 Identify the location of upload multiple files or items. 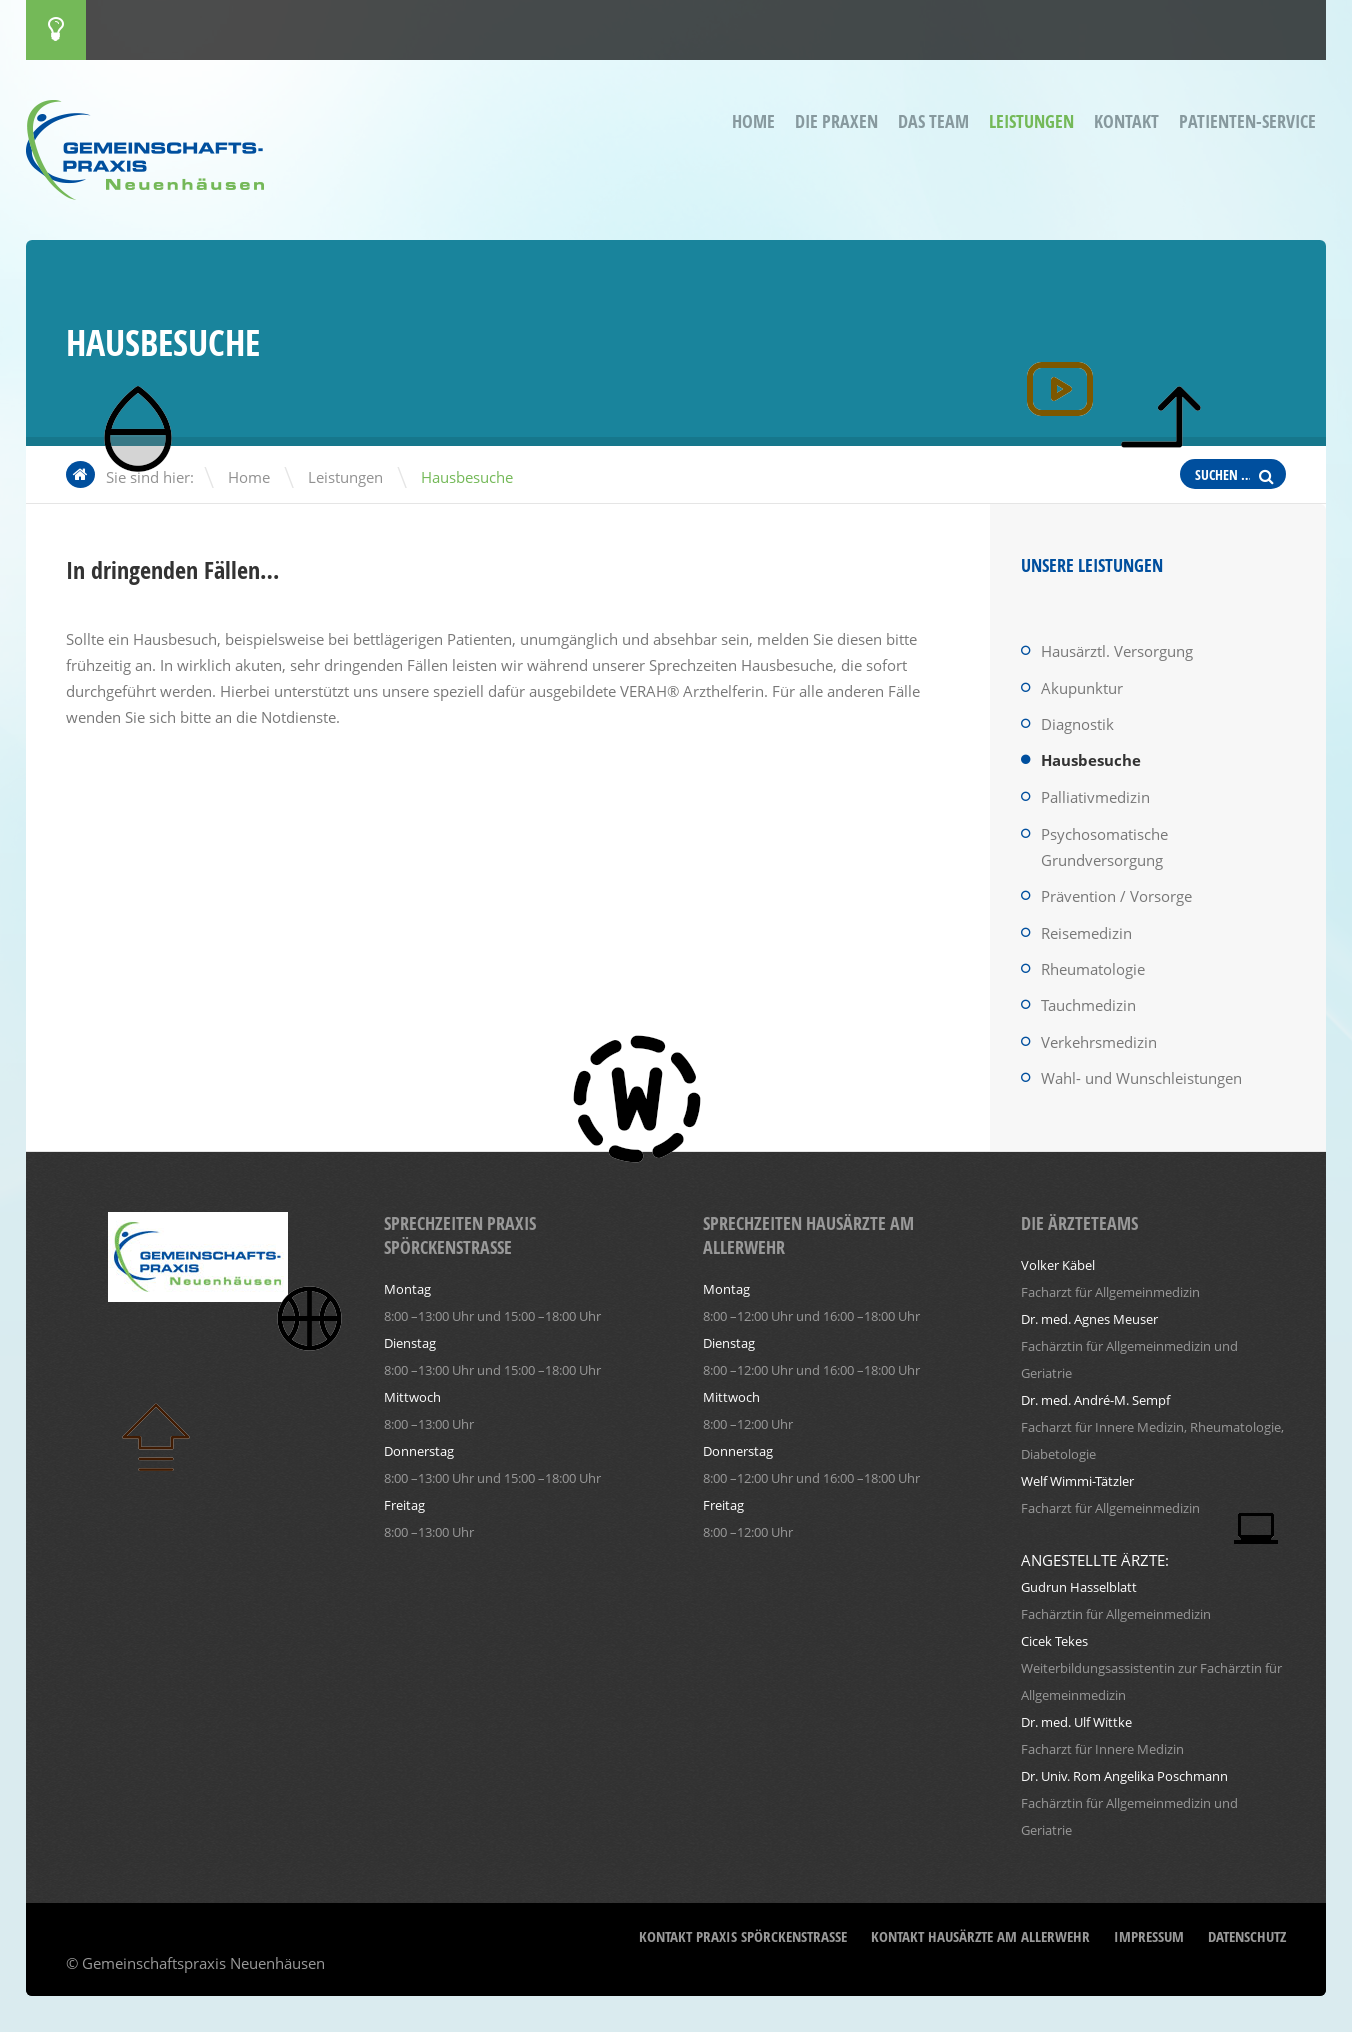
(156, 1440).